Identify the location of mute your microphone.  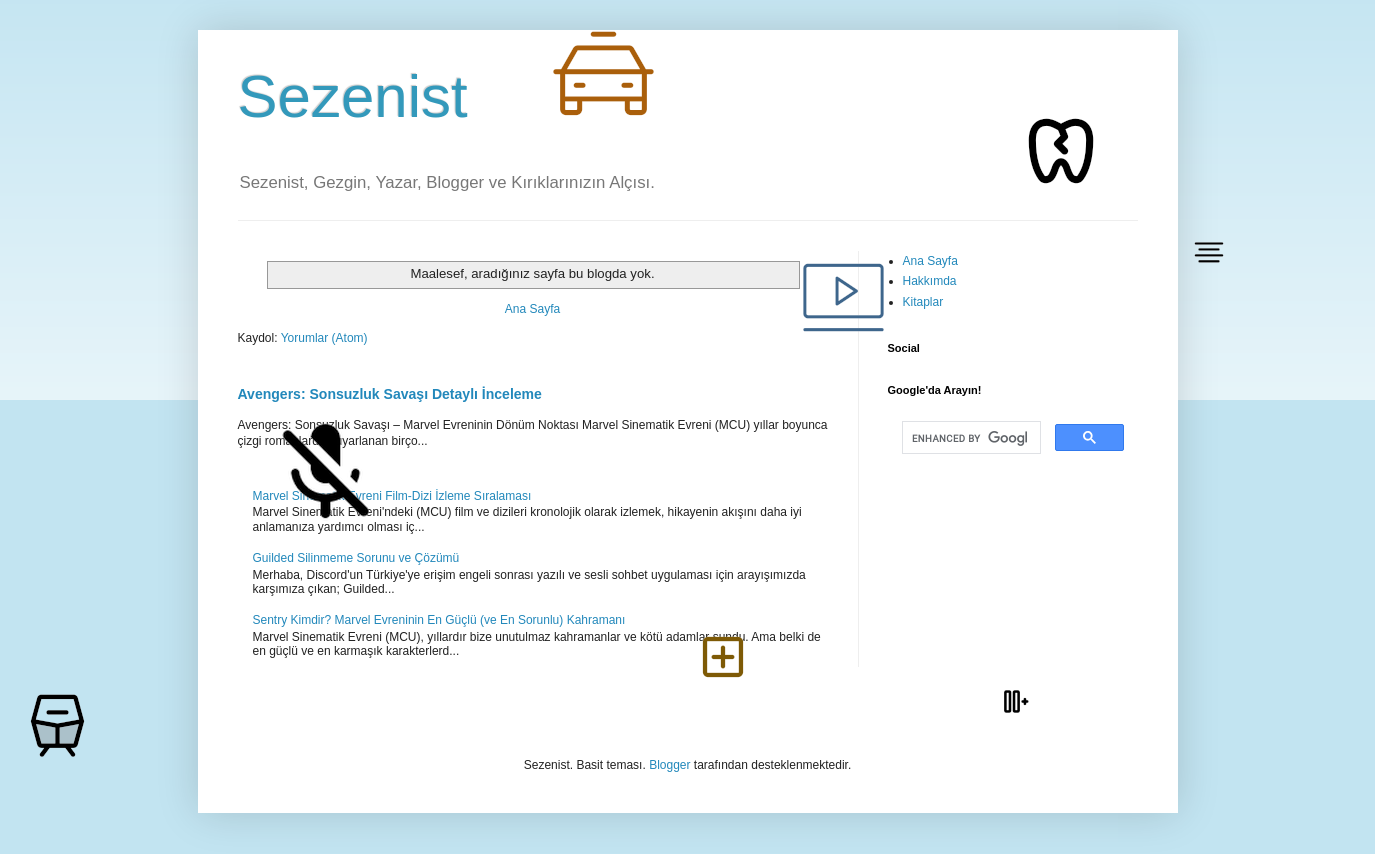
(325, 473).